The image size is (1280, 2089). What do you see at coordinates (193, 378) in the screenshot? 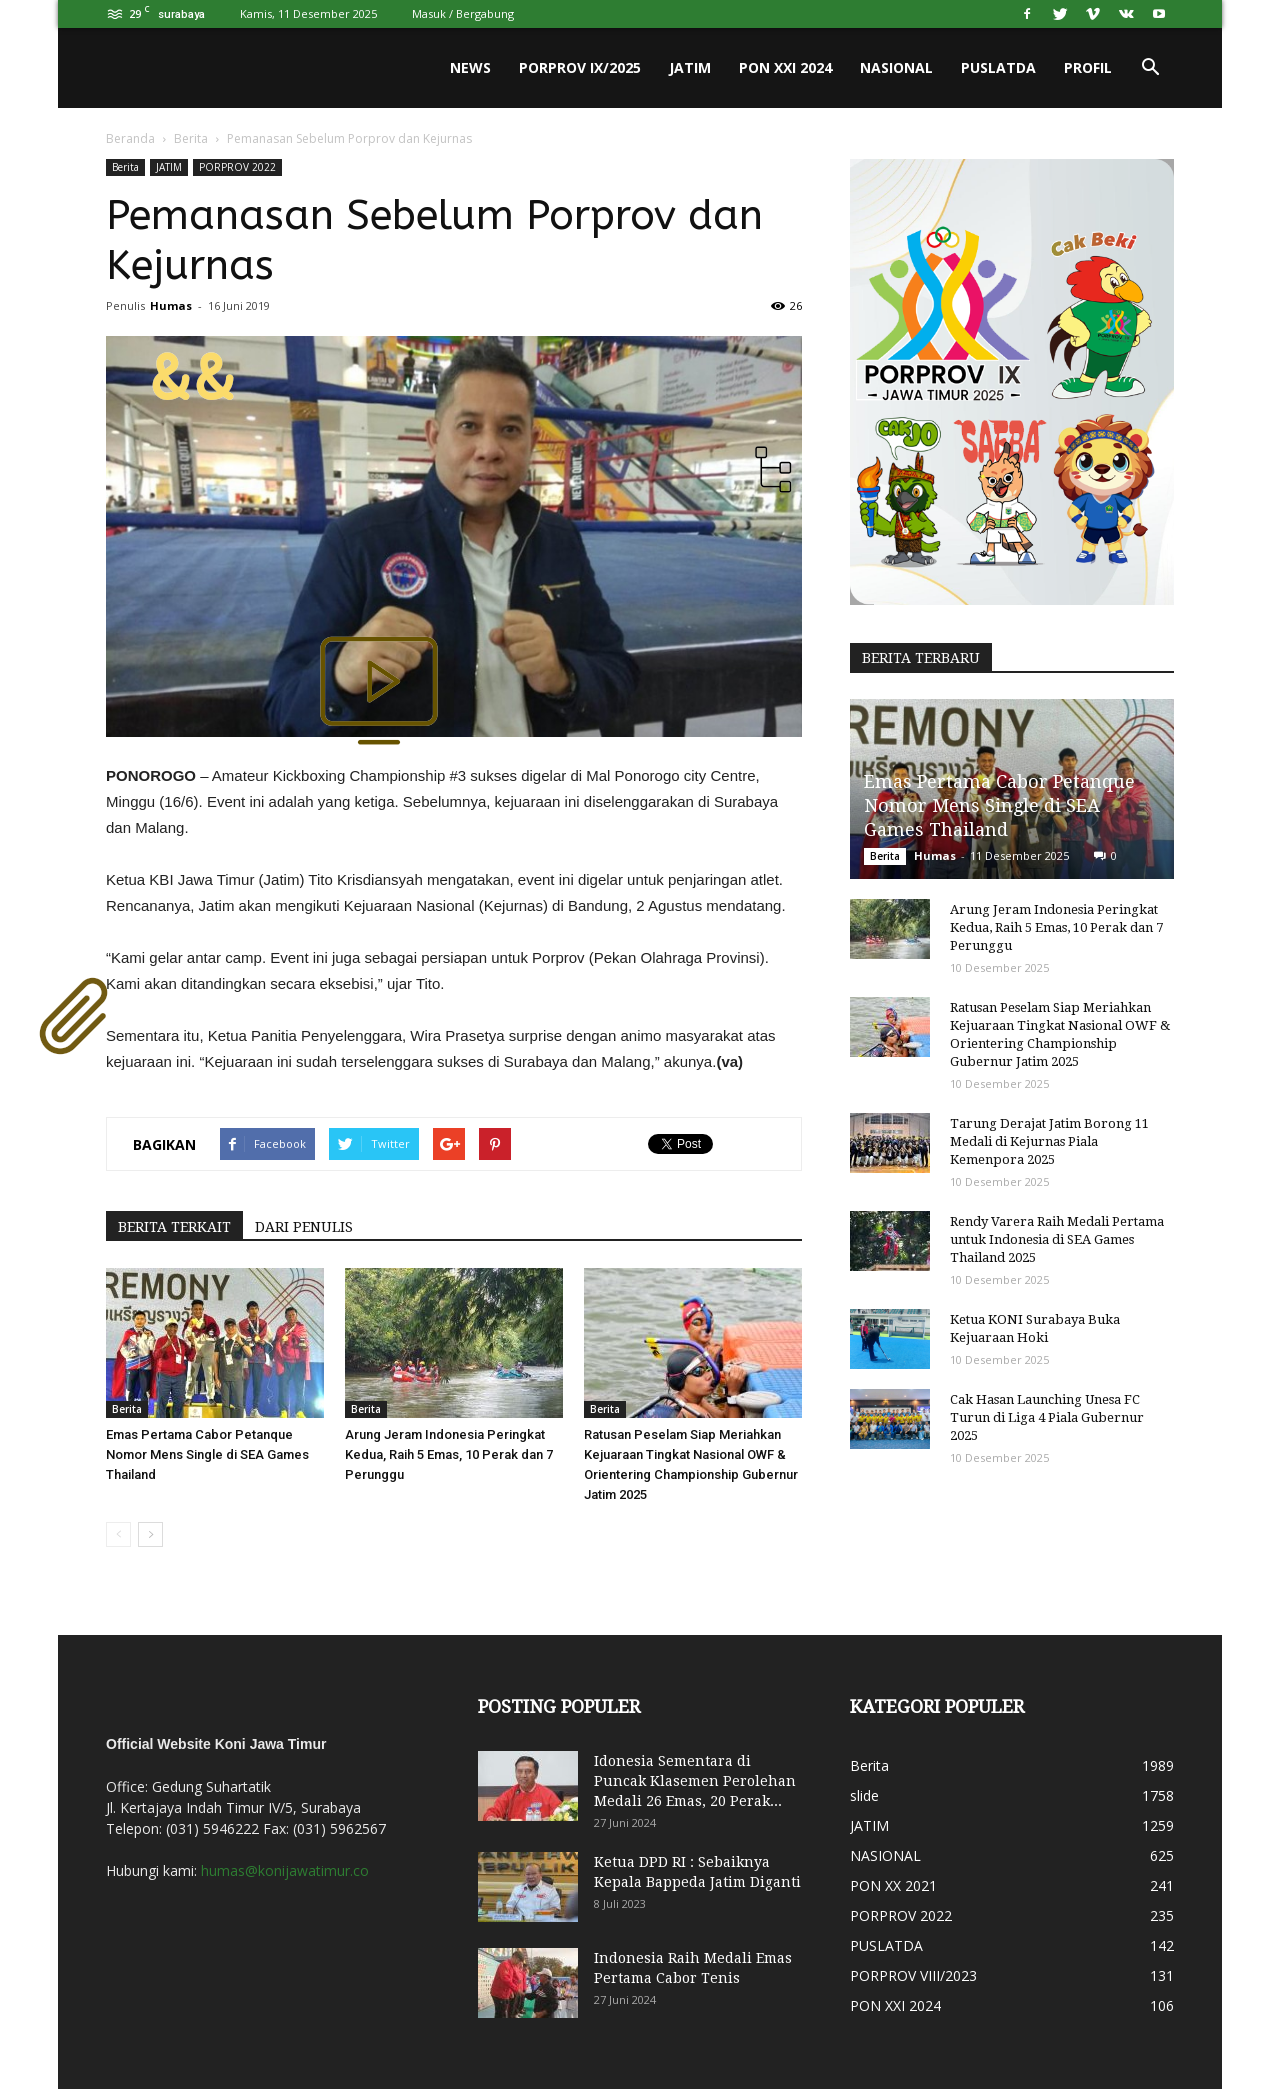
I see `insert special characters or symbols` at bounding box center [193, 378].